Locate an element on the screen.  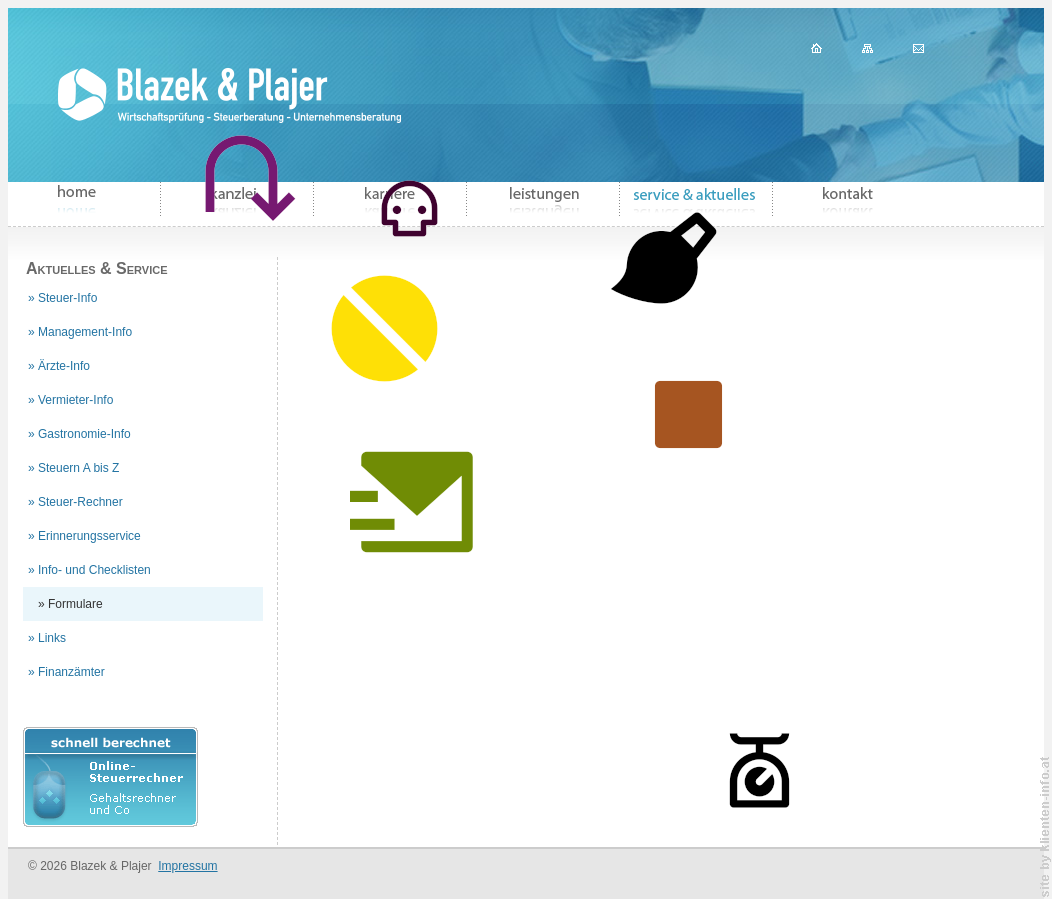
access weight or measurement tools is located at coordinates (759, 770).